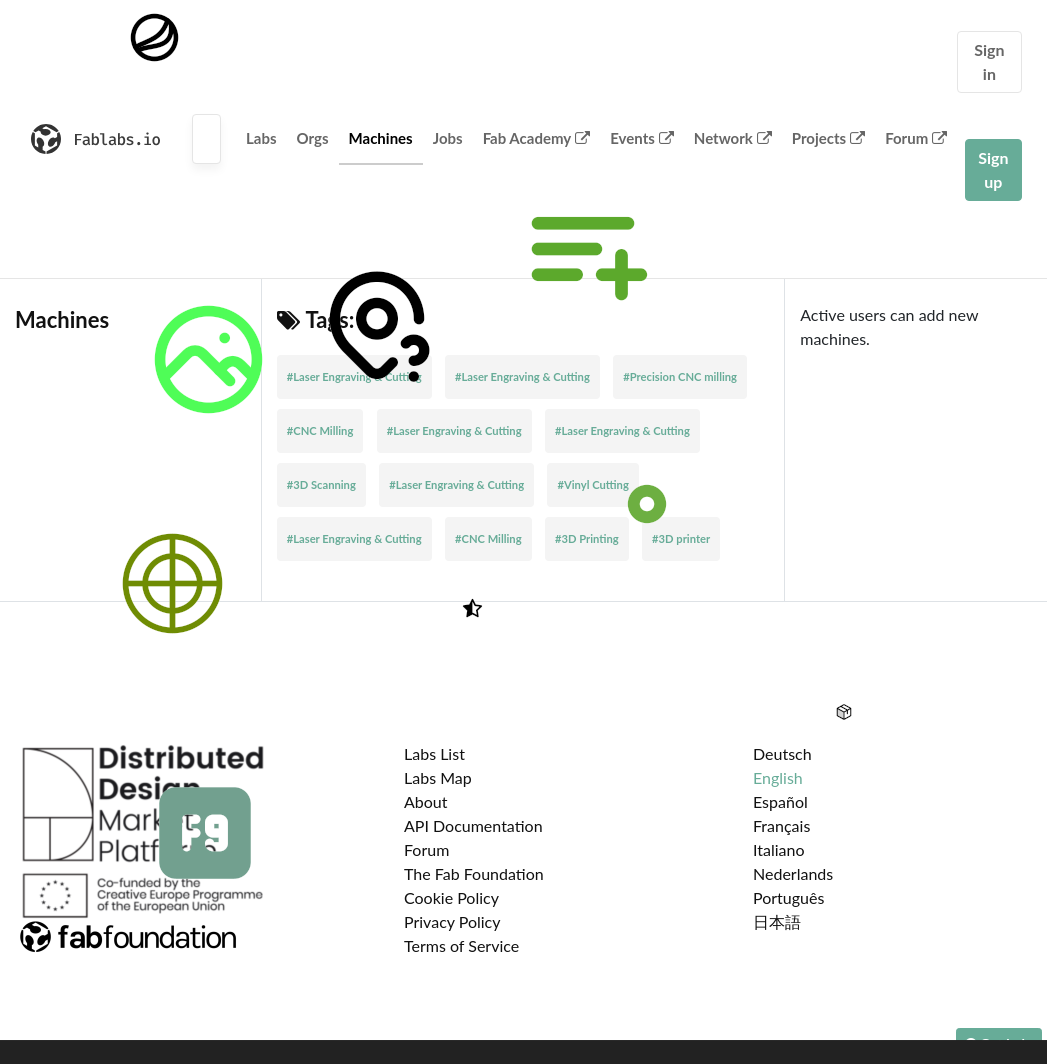  What do you see at coordinates (472, 608) in the screenshot?
I see `indicates a partial or half-star rating` at bounding box center [472, 608].